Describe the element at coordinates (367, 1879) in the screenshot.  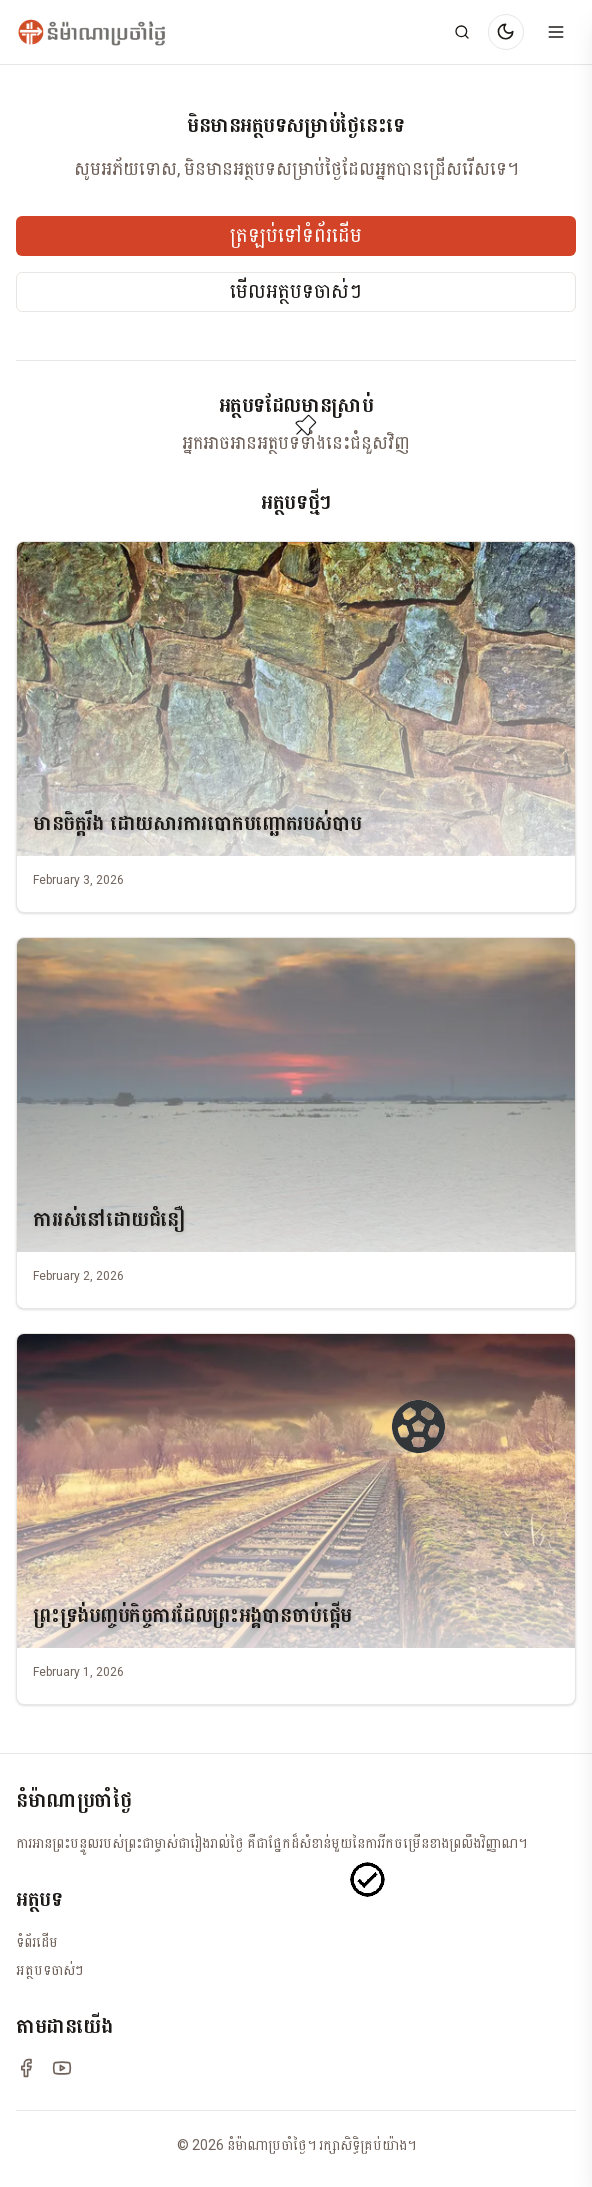
I see `indicates a completed or successful action` at that location.